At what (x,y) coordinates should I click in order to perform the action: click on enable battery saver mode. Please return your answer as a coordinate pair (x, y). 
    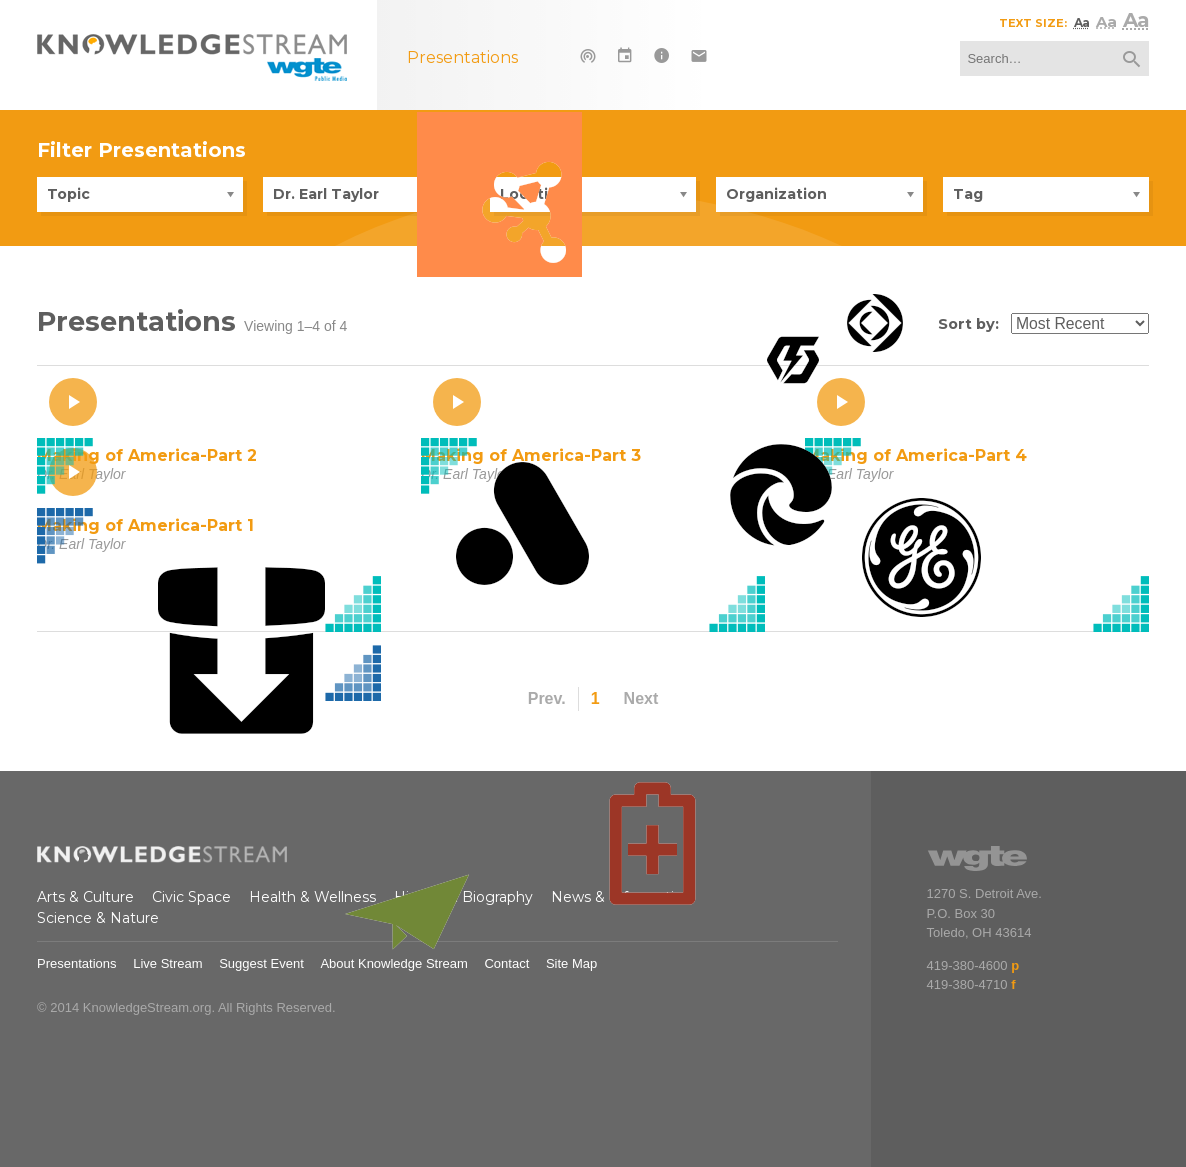
    Looking at the image, I should click on (652, 843).